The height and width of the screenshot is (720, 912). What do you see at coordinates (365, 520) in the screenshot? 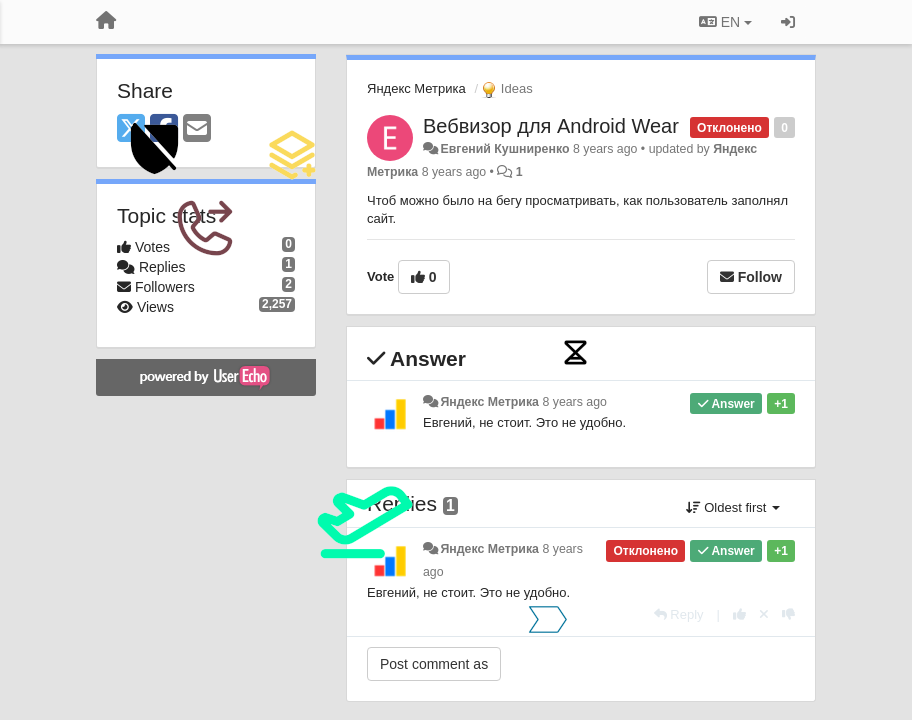
I see `departing flight status indicator` at bounding box center [365, 520].